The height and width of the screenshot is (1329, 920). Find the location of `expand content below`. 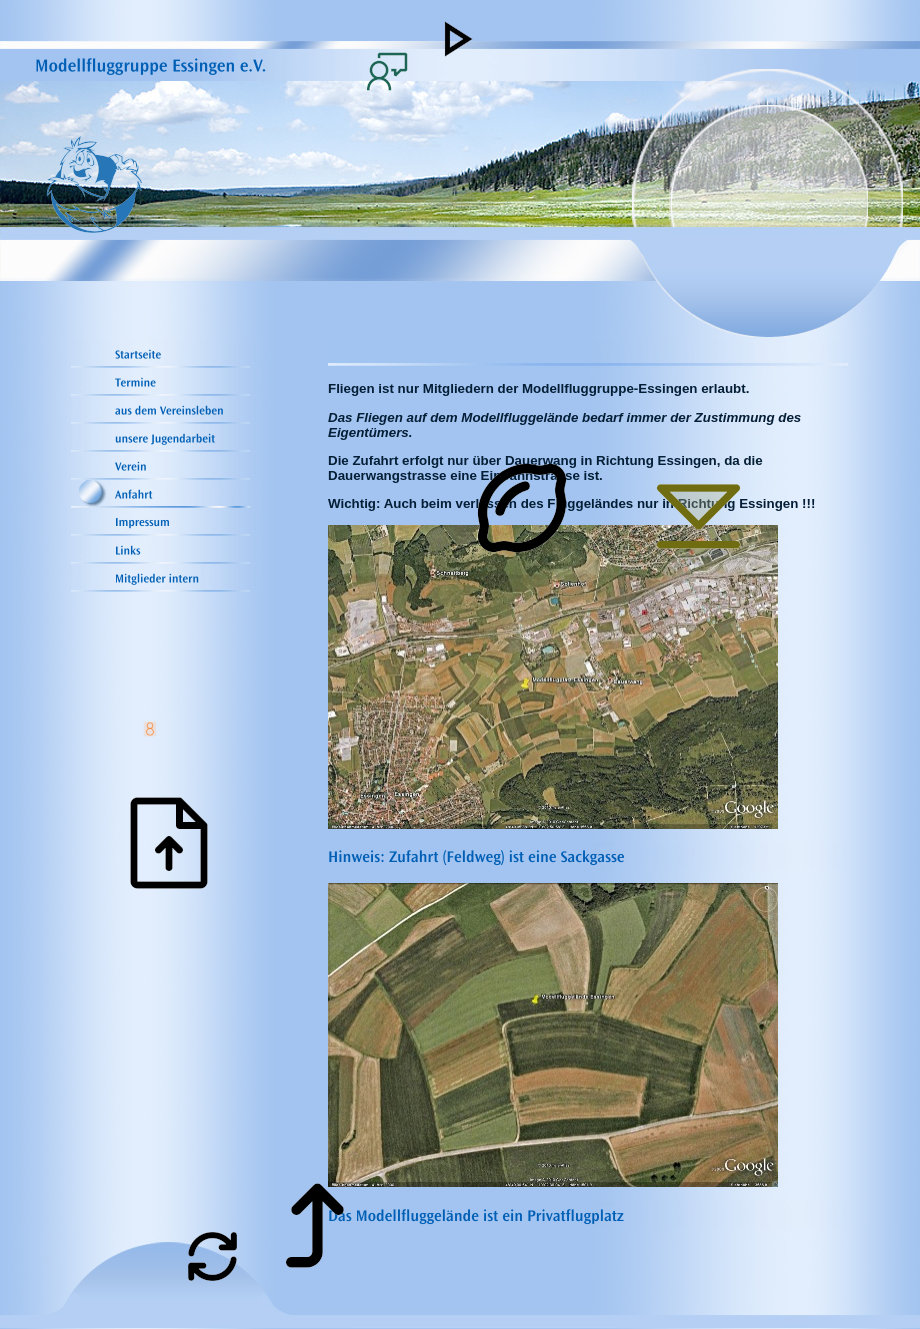

expand content below is located at coordinates (698, 514).